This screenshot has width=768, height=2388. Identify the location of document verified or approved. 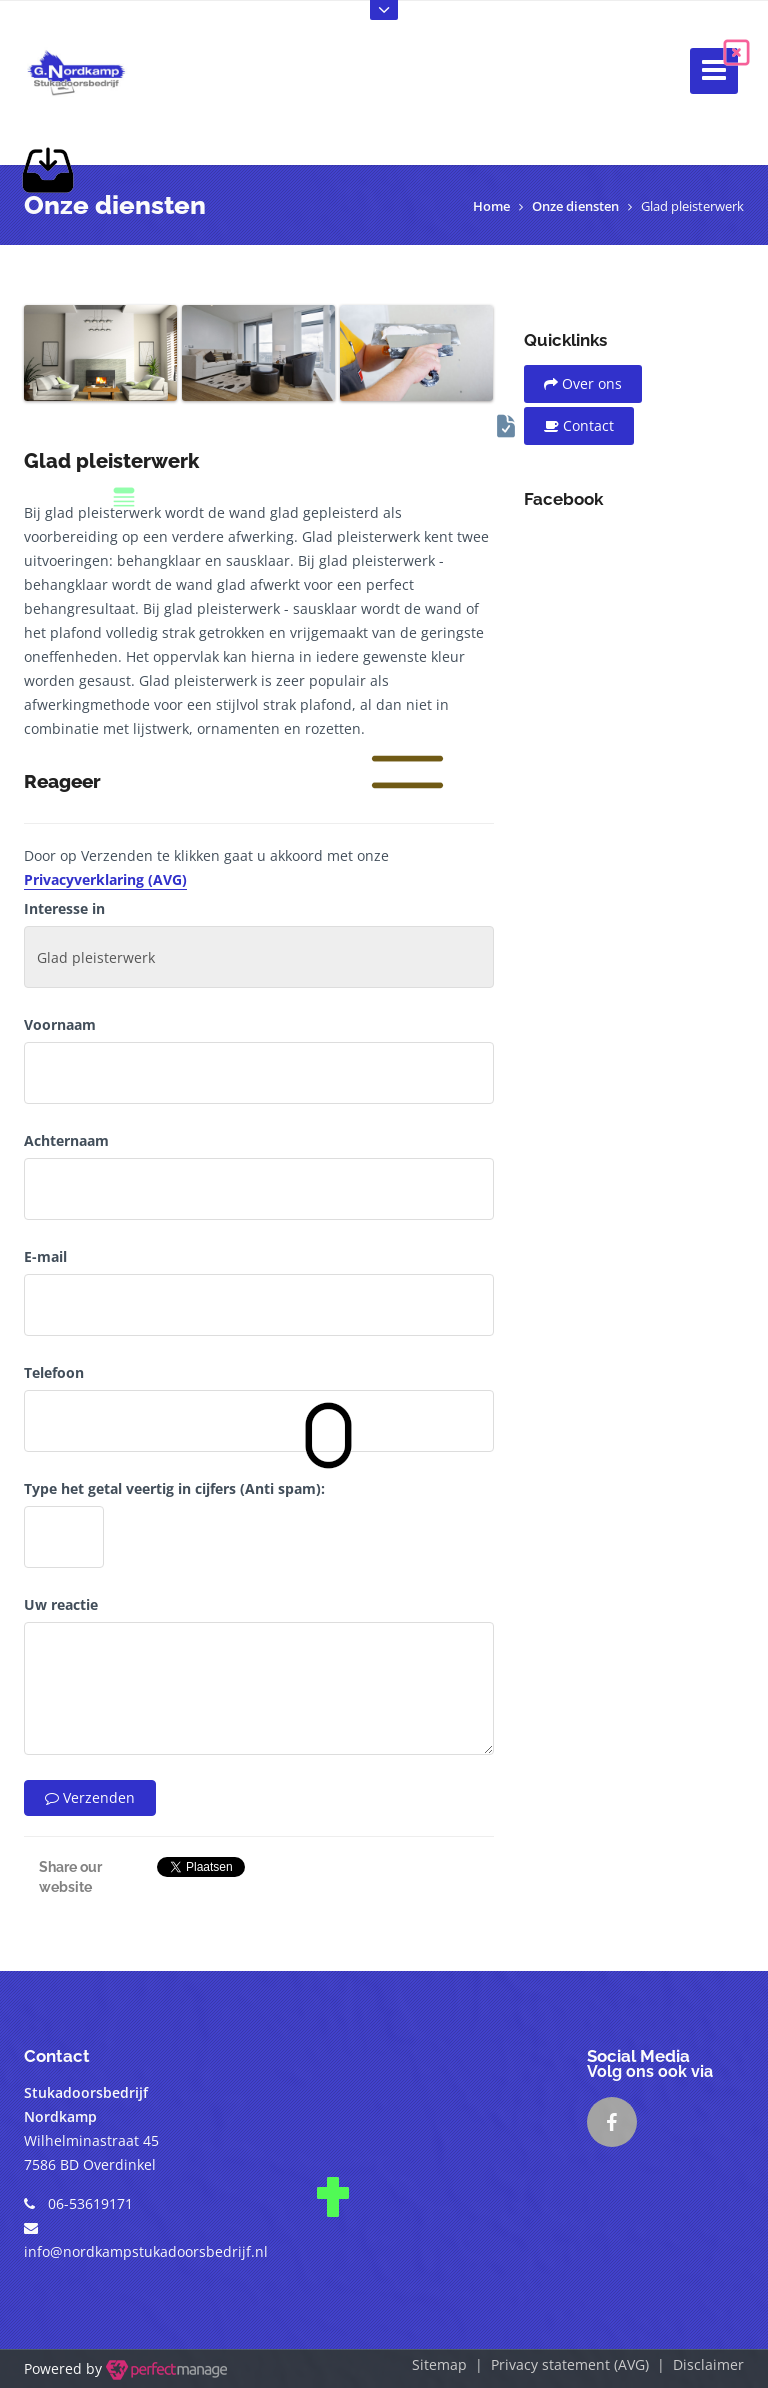
(506, 426).